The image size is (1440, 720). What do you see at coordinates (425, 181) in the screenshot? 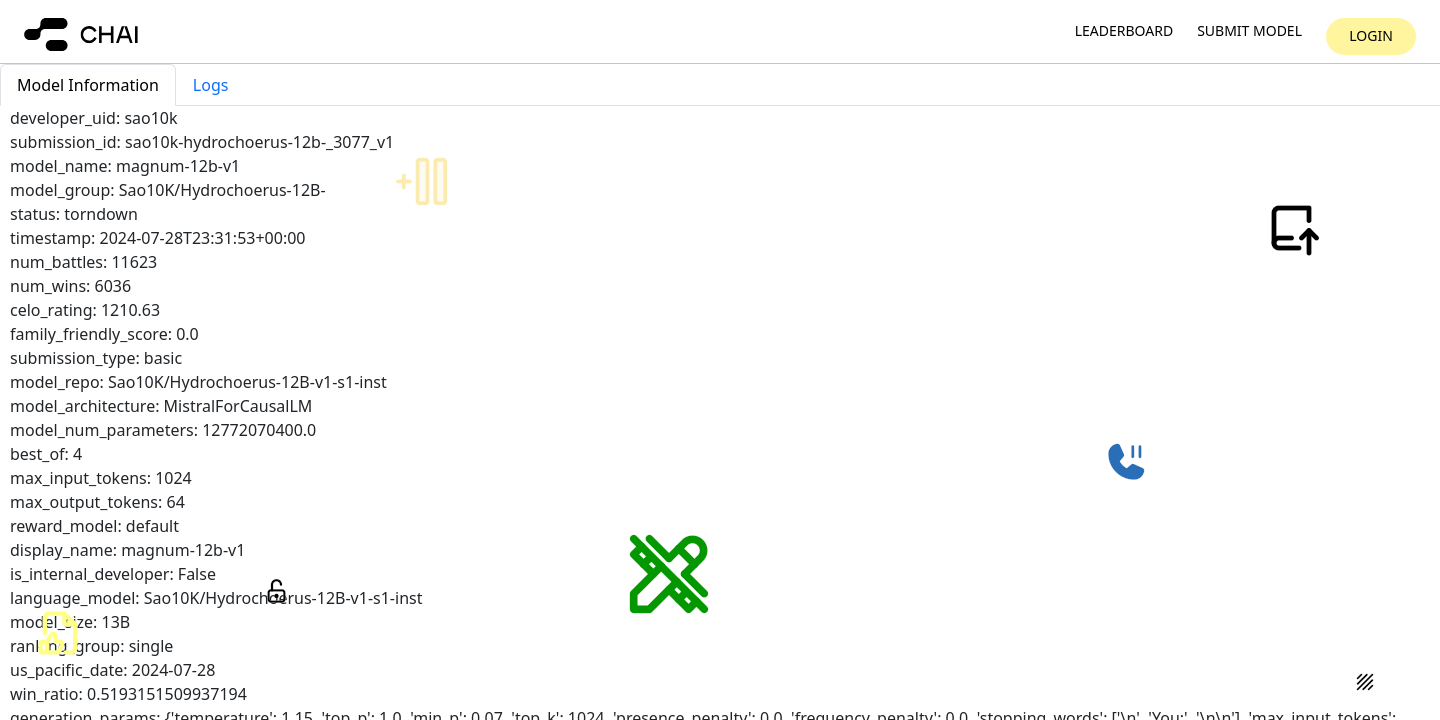
I see `add a new column to the left` at bounding box center [425, 181].